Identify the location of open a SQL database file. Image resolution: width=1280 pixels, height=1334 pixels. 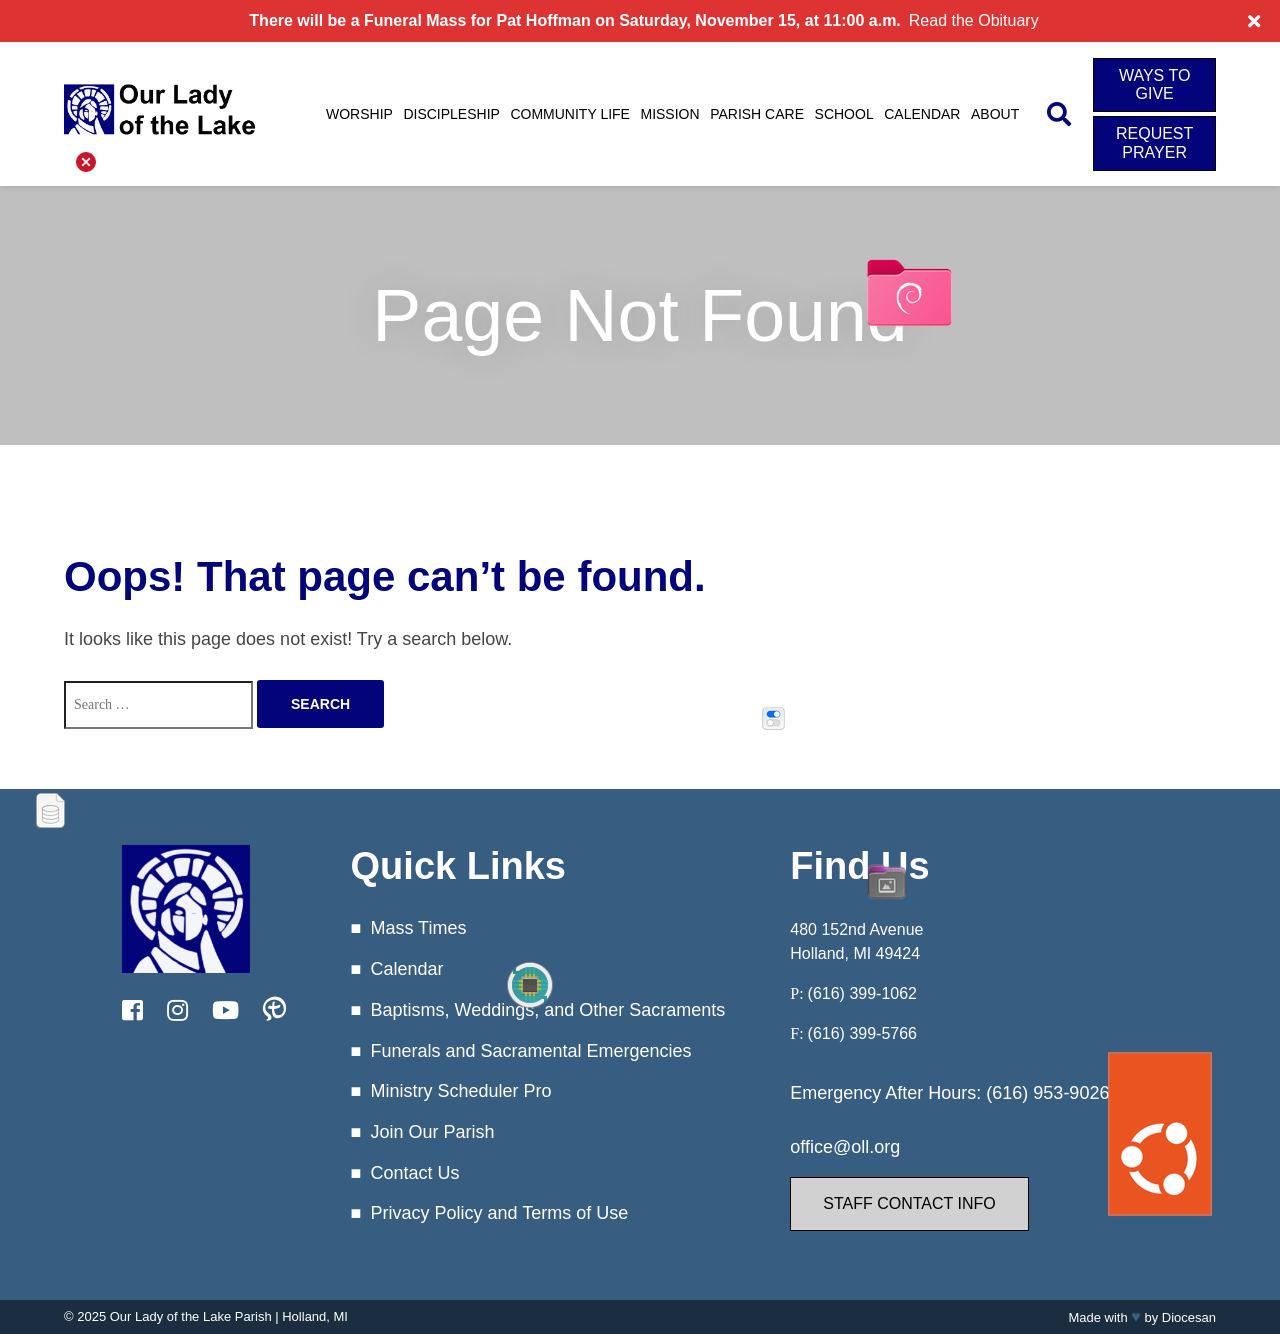
(50, 810).